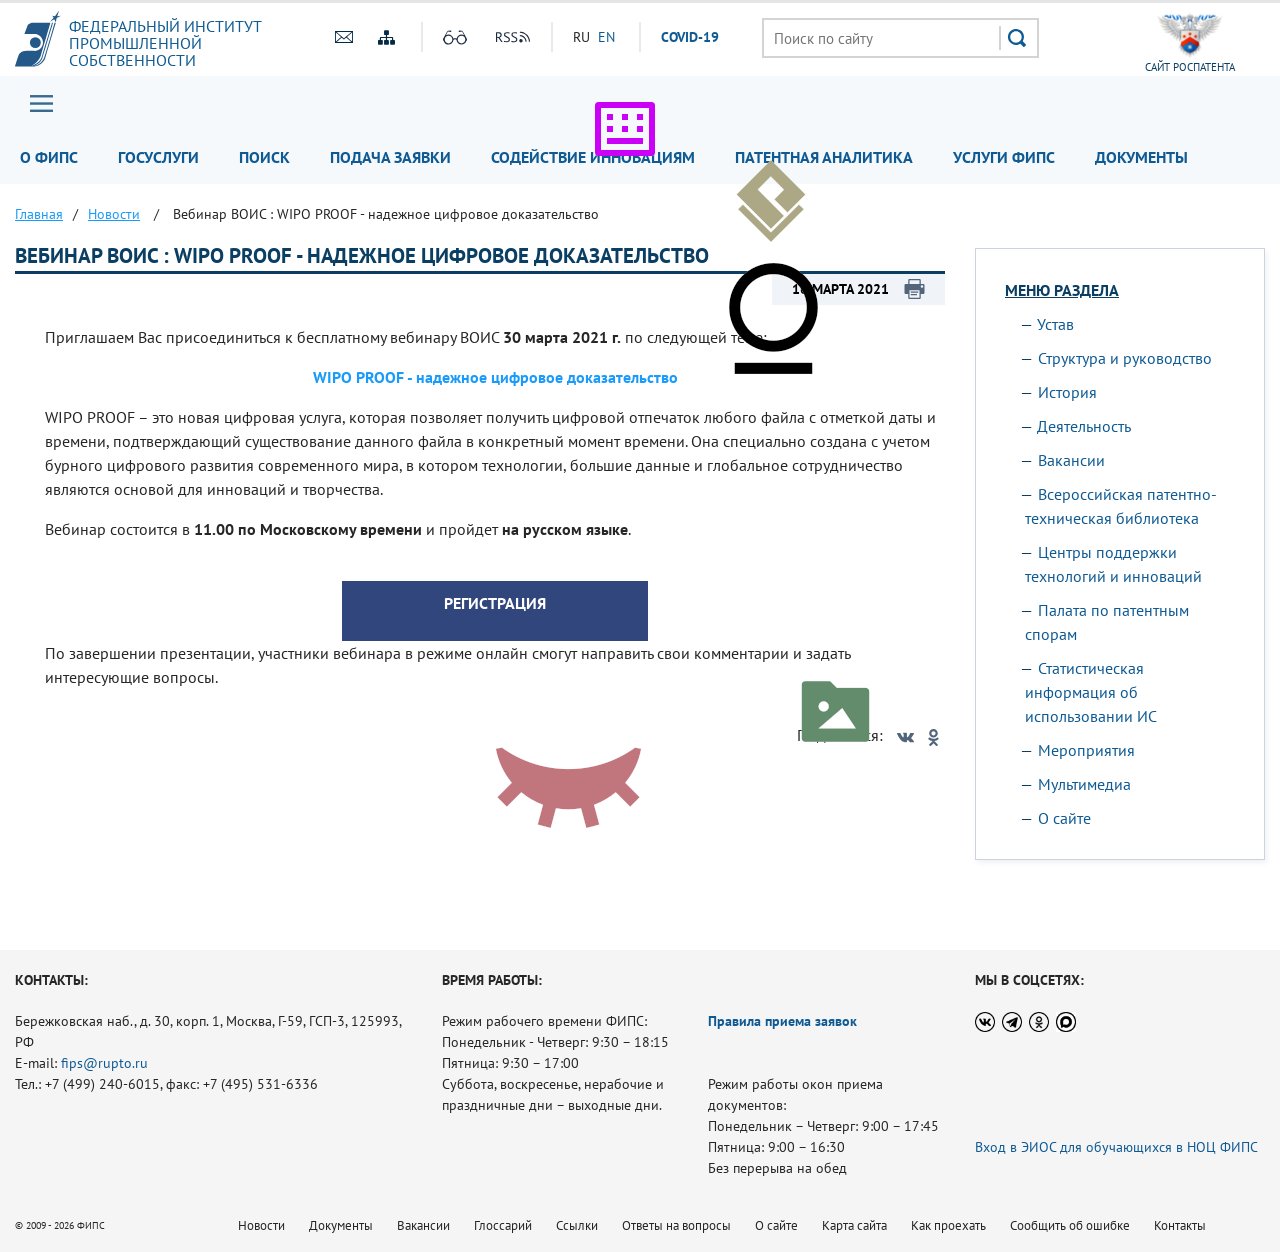  What do you see at coordinates (835, 711) in the screenshot?
I see `open photo gallery folder` at bounding box center [835, 711].